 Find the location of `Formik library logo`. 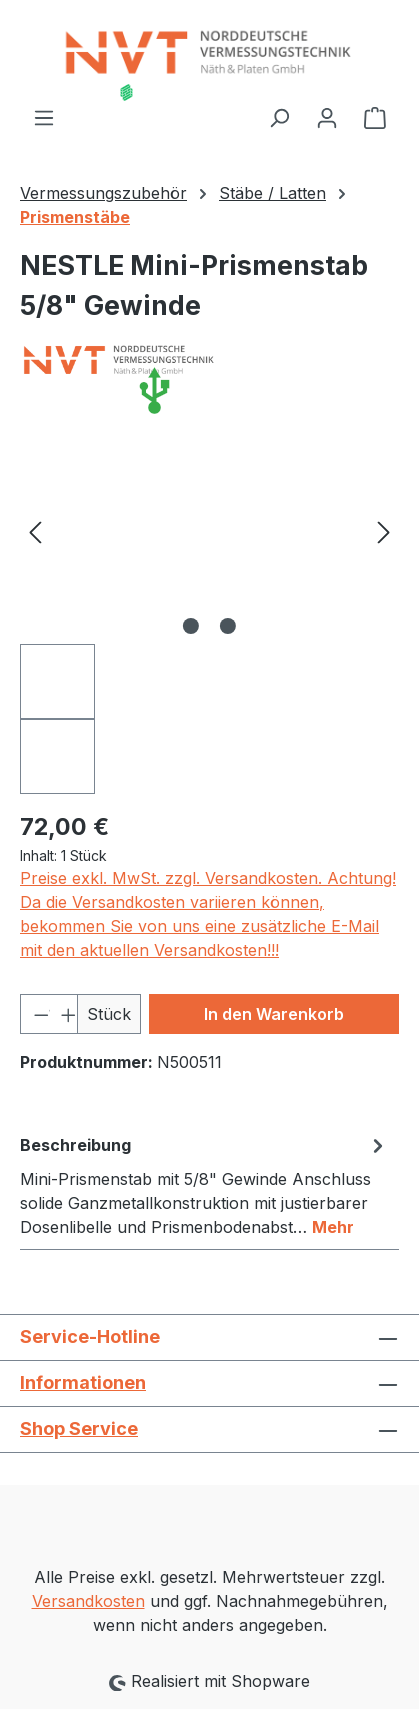

Formik library logo is located at coordinates (126, 92).